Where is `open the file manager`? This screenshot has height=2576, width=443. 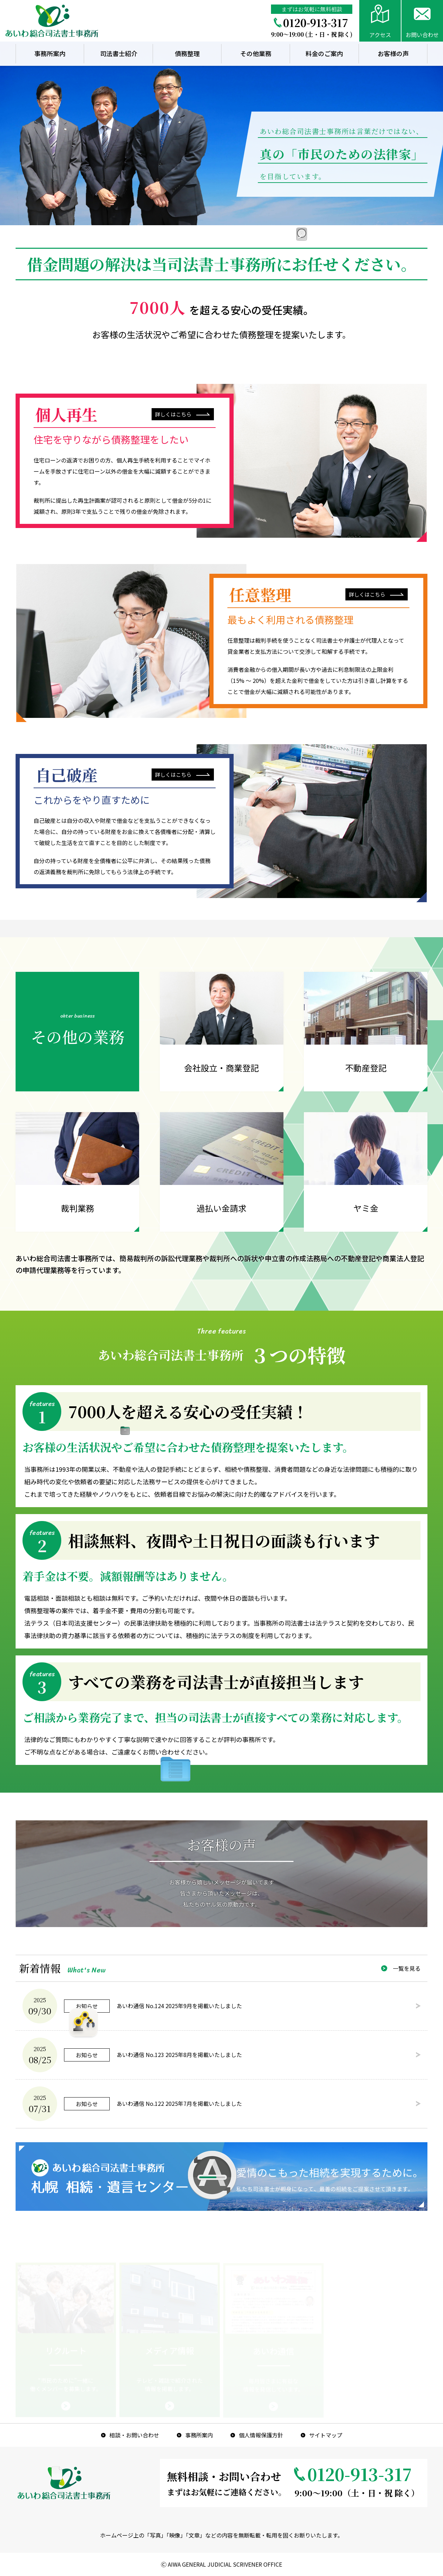
open the file manager is located at coordinates (125, 1430).